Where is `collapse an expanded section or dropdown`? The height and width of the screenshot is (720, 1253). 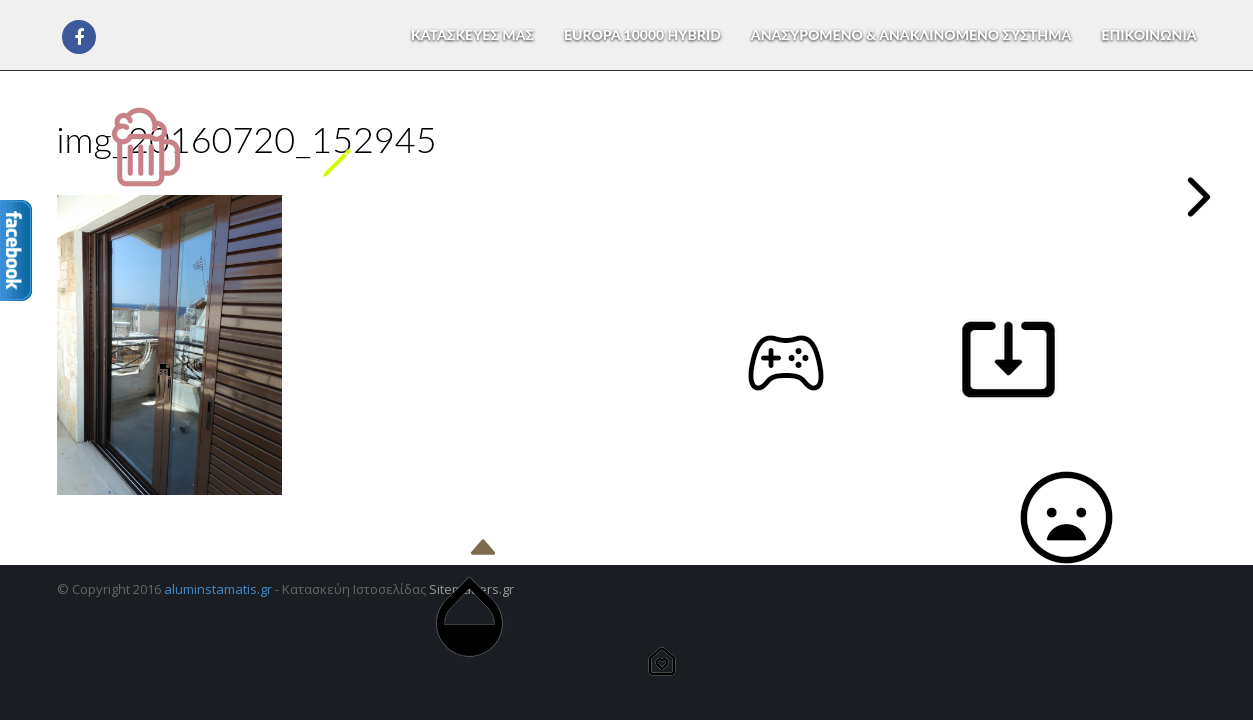
collapse an expanded section or dropdown is located at coordinates (483, 547).